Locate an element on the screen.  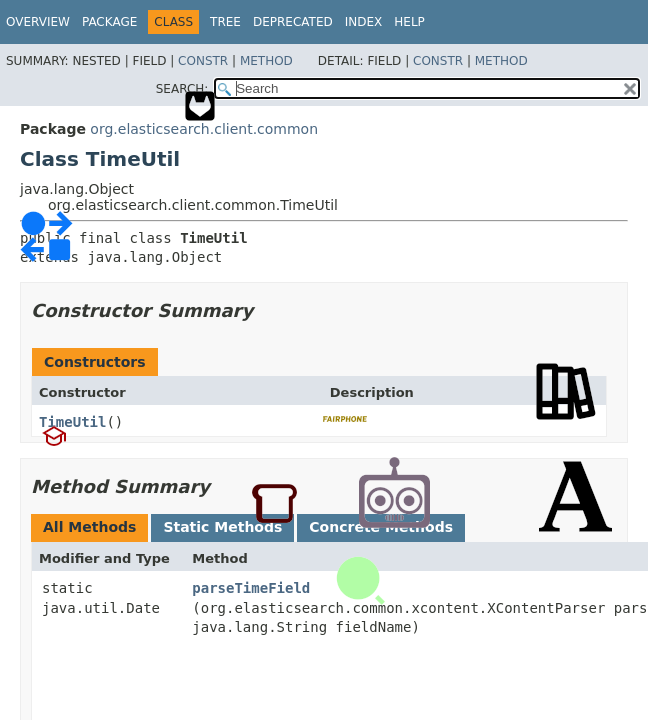
search for content or items is located at coordinates (360, 580).